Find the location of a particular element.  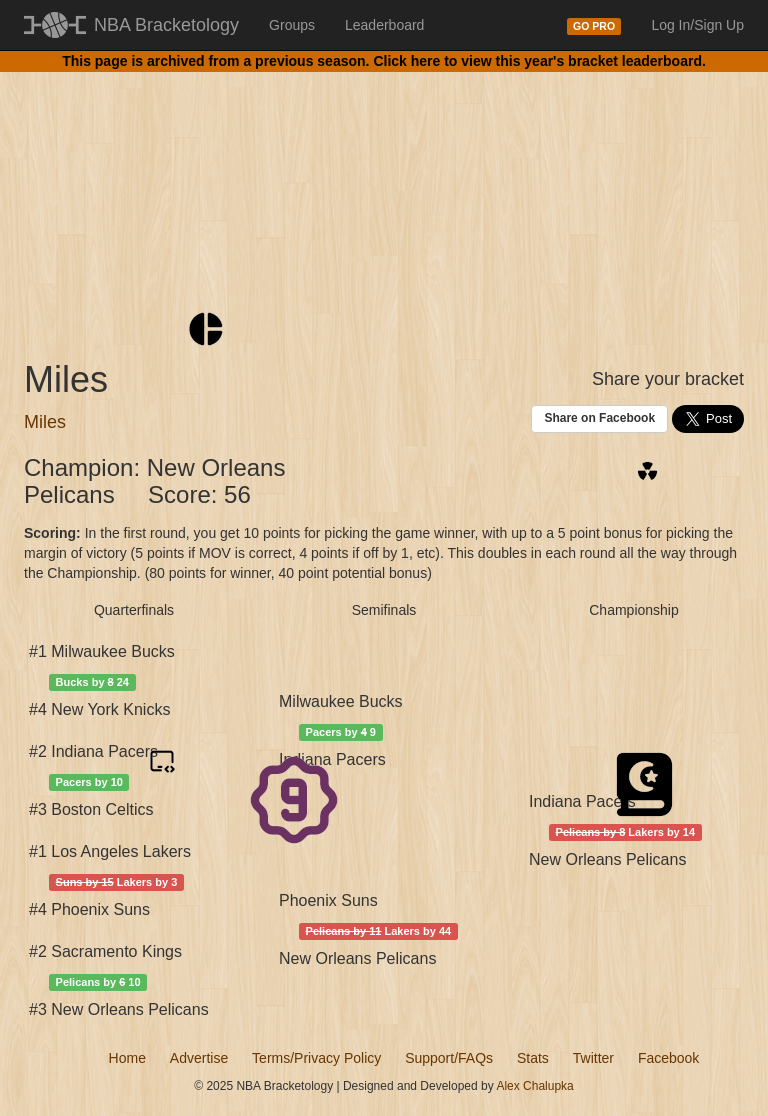

indicates rank or position number 9 is located at coordinates (294, 800).